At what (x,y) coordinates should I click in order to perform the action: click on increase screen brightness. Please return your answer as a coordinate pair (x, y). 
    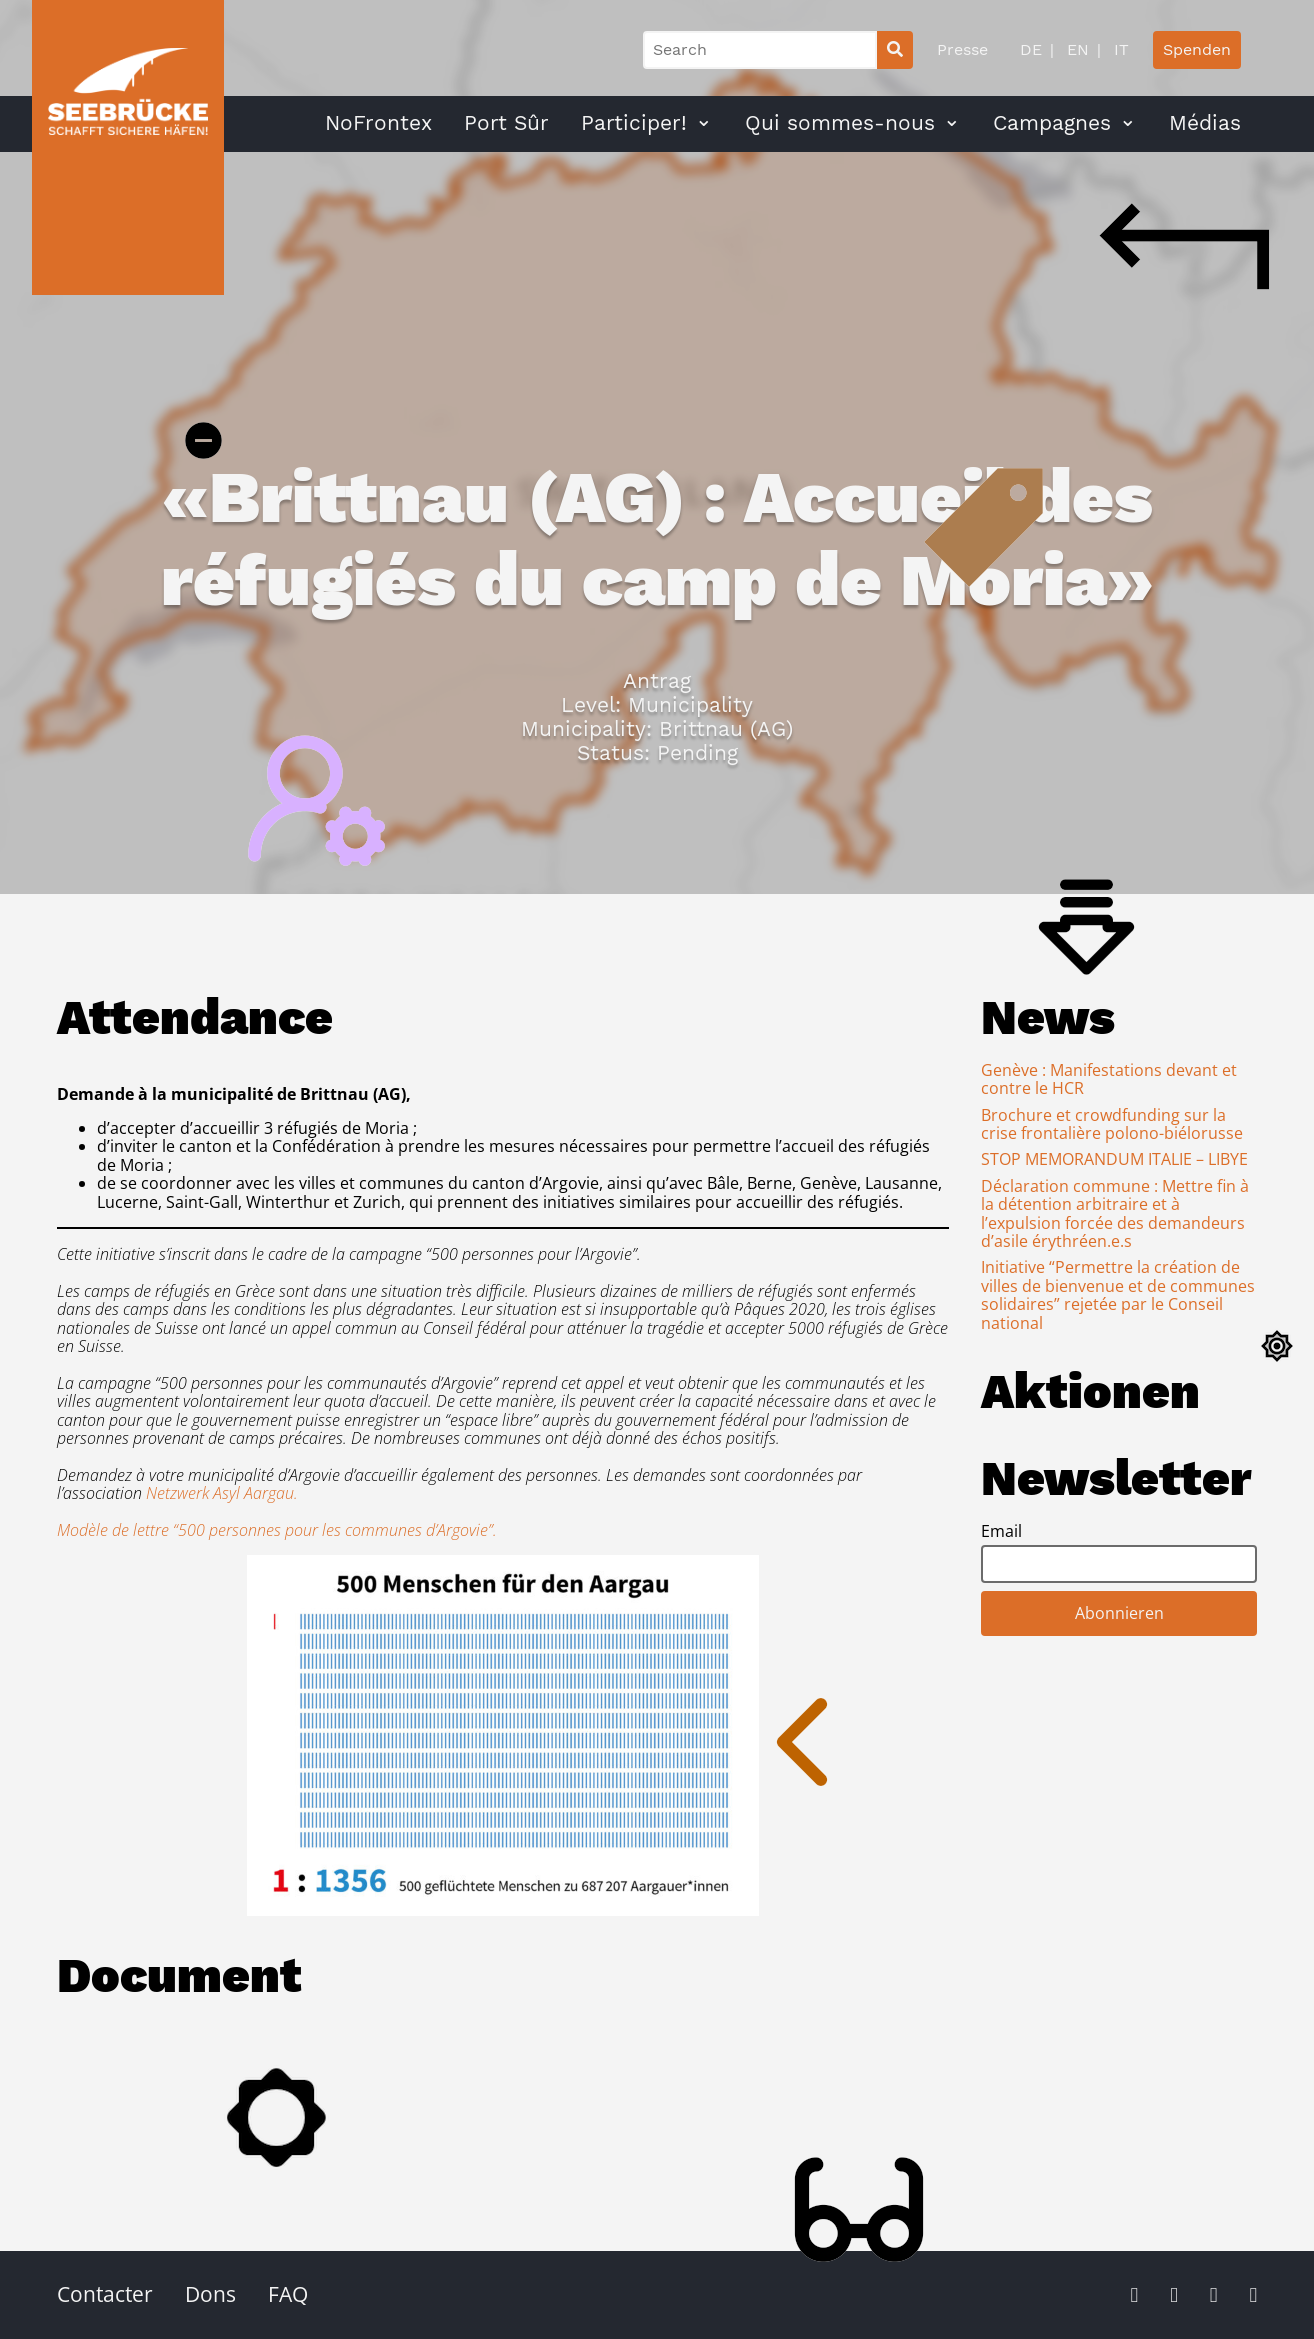
    Looking at the image, I should click on (1277, 1346).